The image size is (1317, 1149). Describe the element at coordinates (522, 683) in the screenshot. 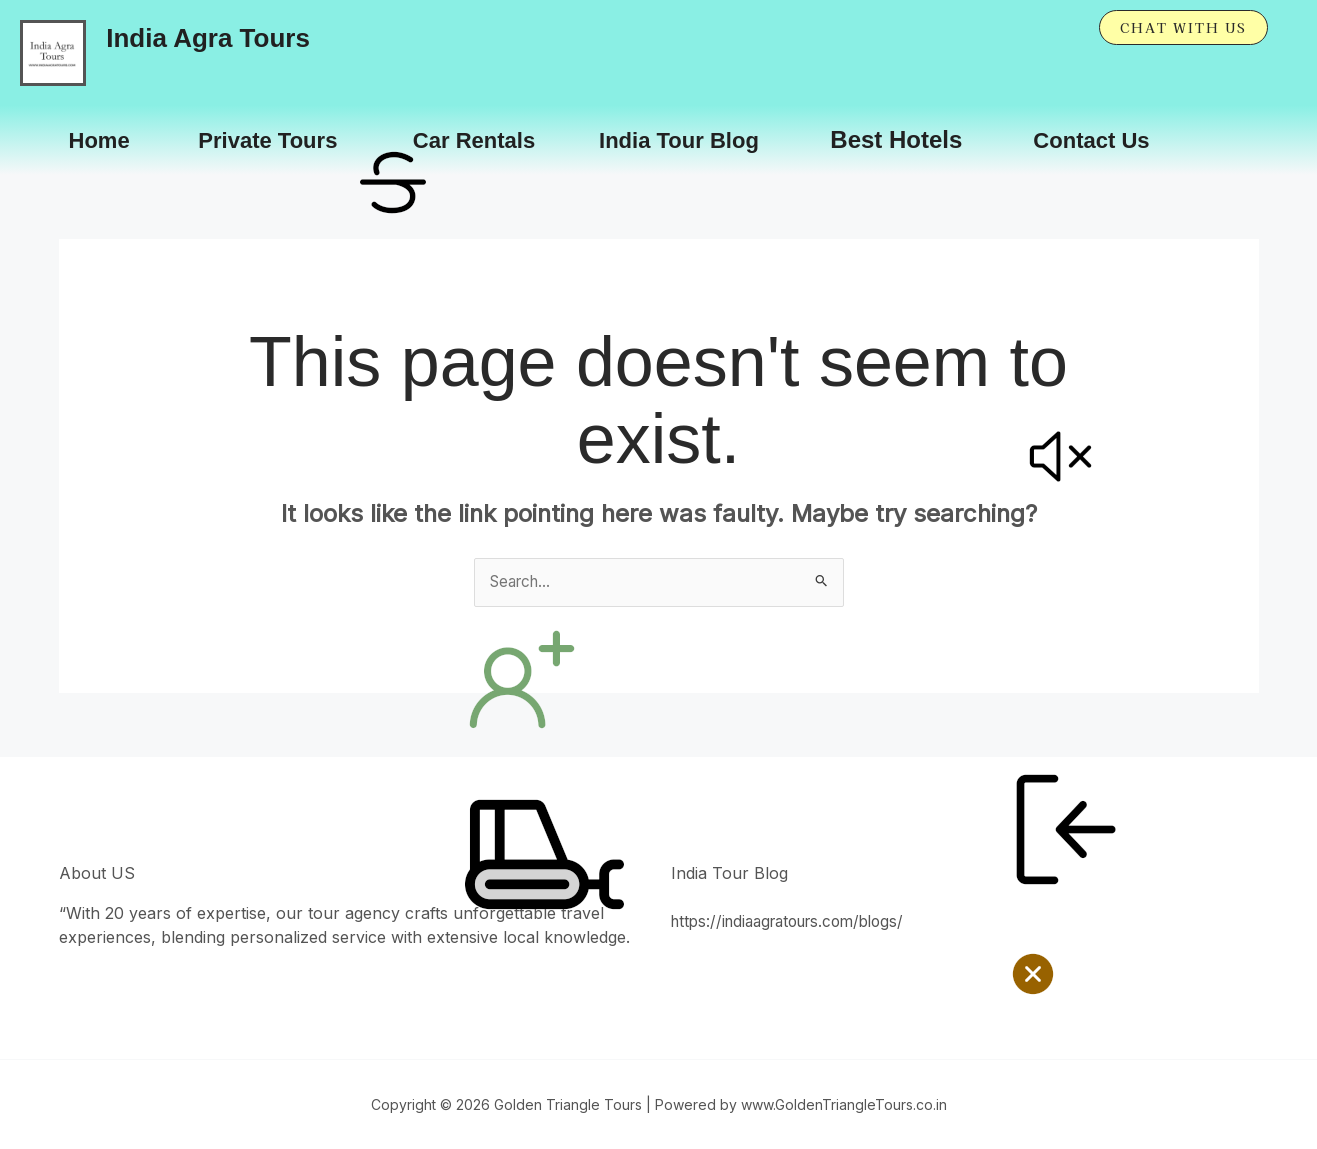

I see `add a new user or contact` at that location.